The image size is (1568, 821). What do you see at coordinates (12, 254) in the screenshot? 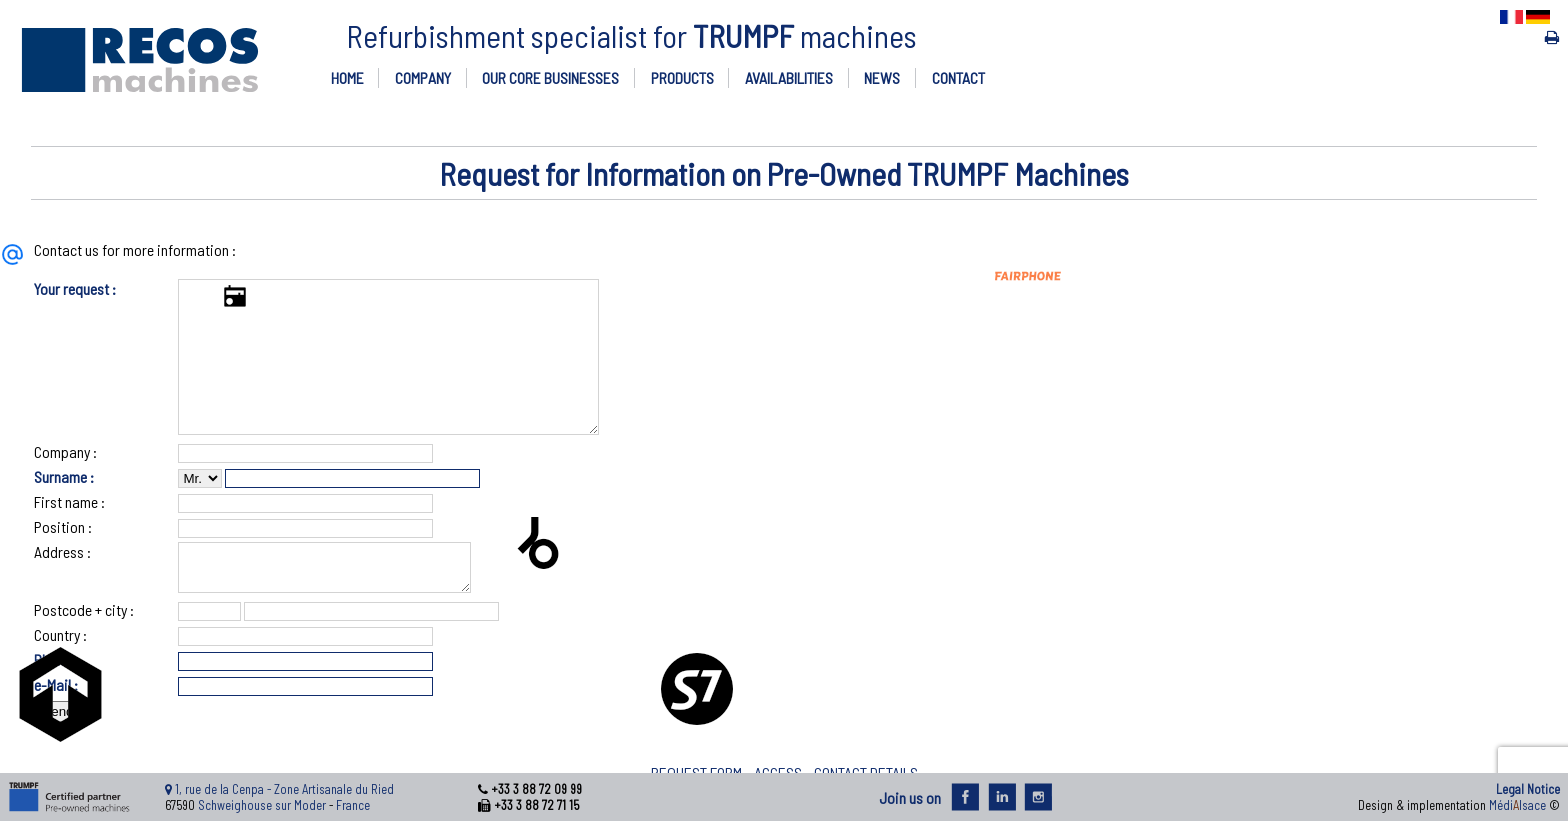
I see `compose a new email` at bounding box center [12, 254].